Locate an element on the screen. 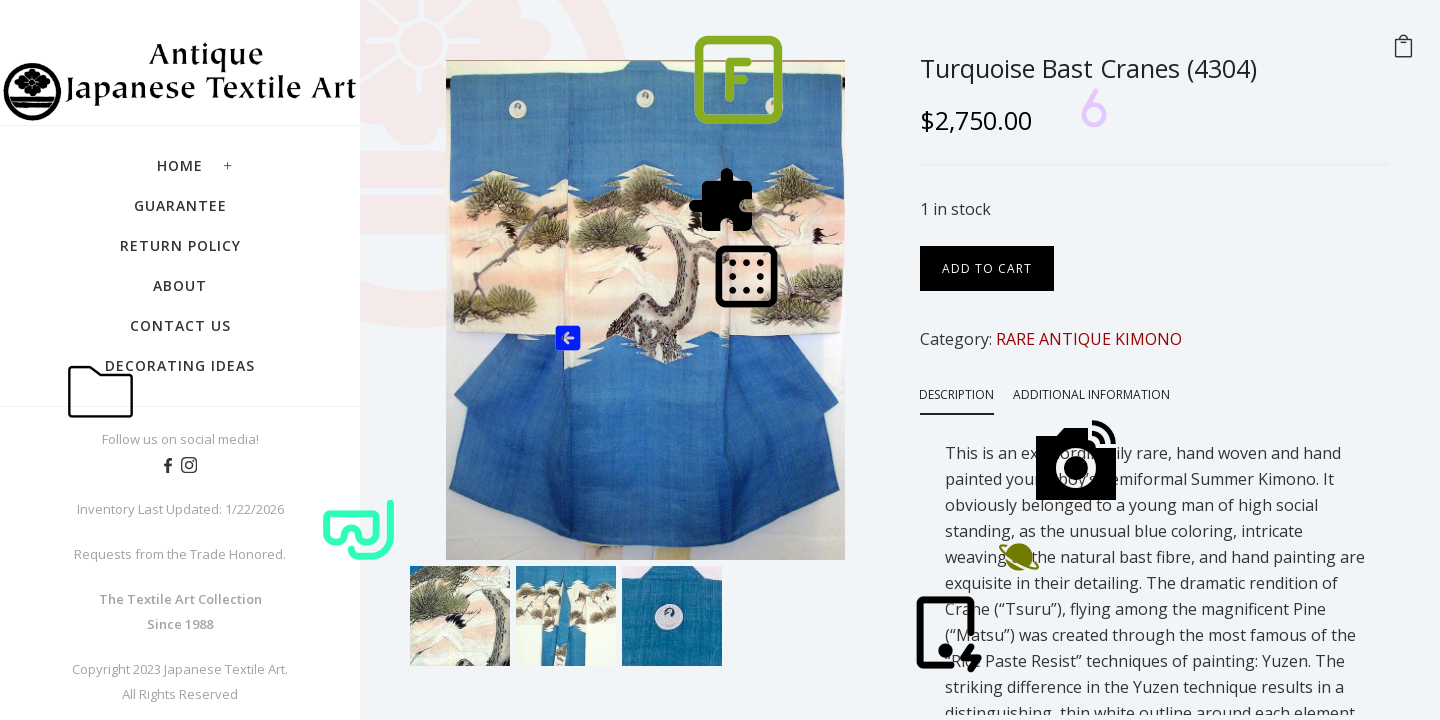  explore global or worldwide content is located at coordinates (1019, 557).